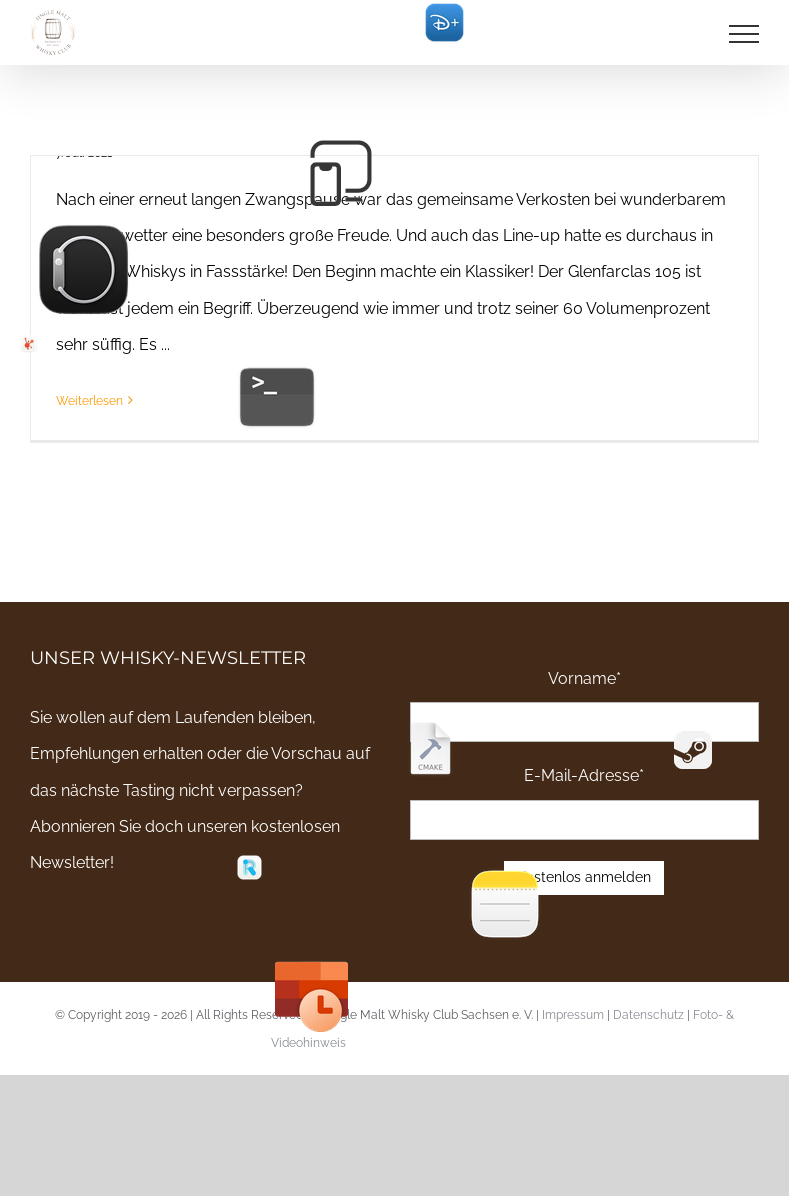  Describe the element at coordinates (430, 749) in the screenshot. I see `a cmake configuration file` at that location.